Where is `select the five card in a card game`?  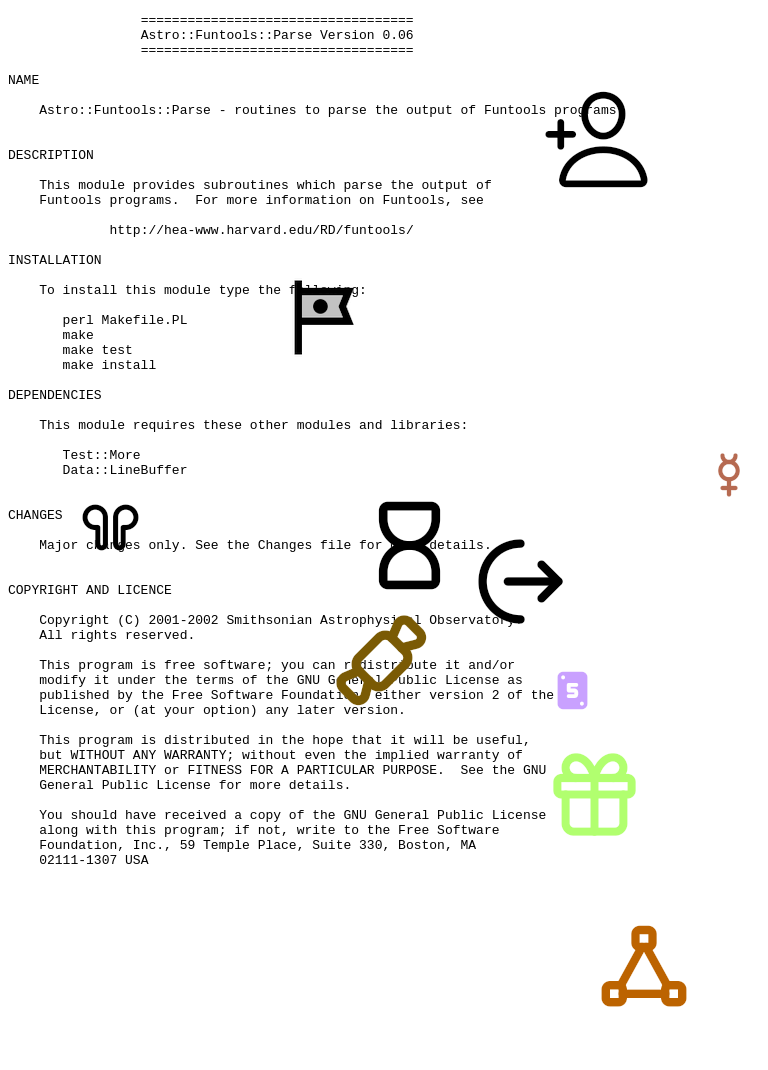
select the five card in a card game is located at coordinates (572, 690).